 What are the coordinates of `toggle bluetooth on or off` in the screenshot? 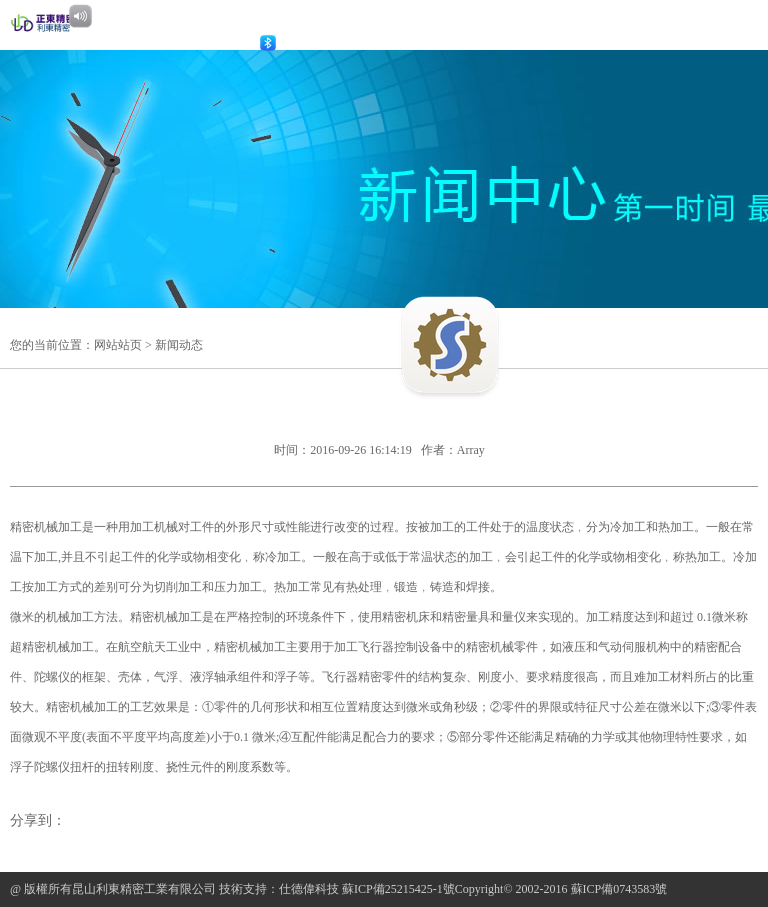 It's located at (268, 43).